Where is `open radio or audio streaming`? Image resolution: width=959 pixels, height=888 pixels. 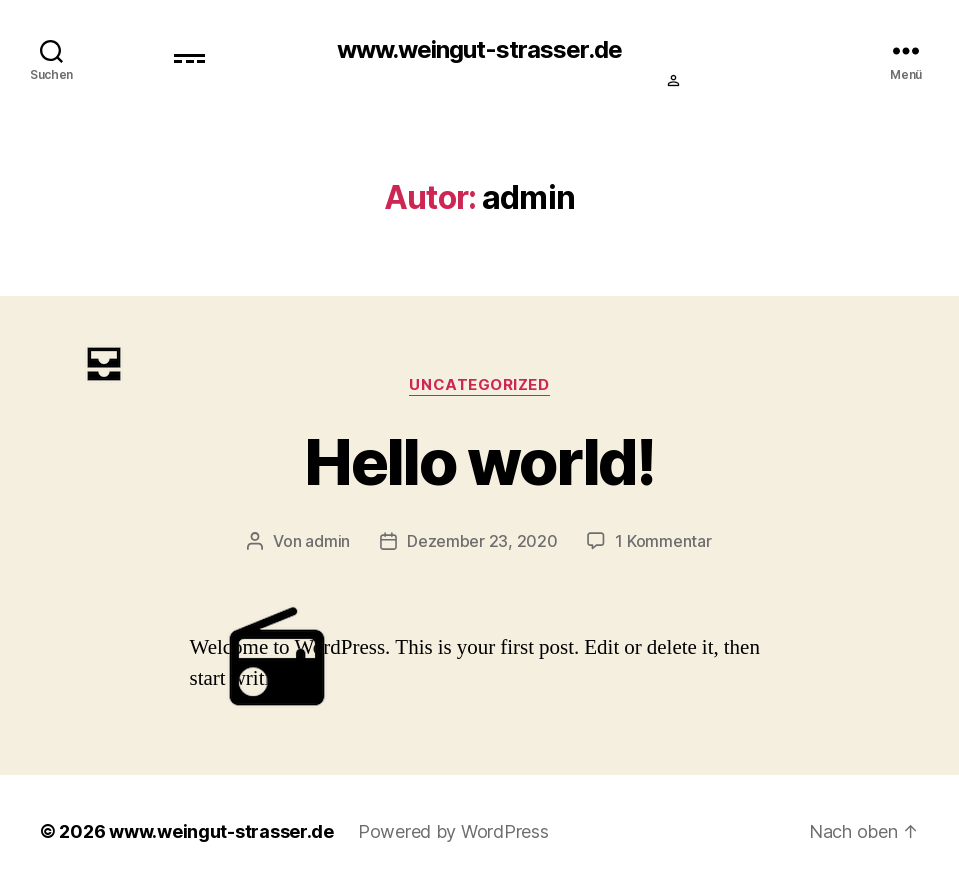 open radio or audio streaming is located at coordinates (277, 658).